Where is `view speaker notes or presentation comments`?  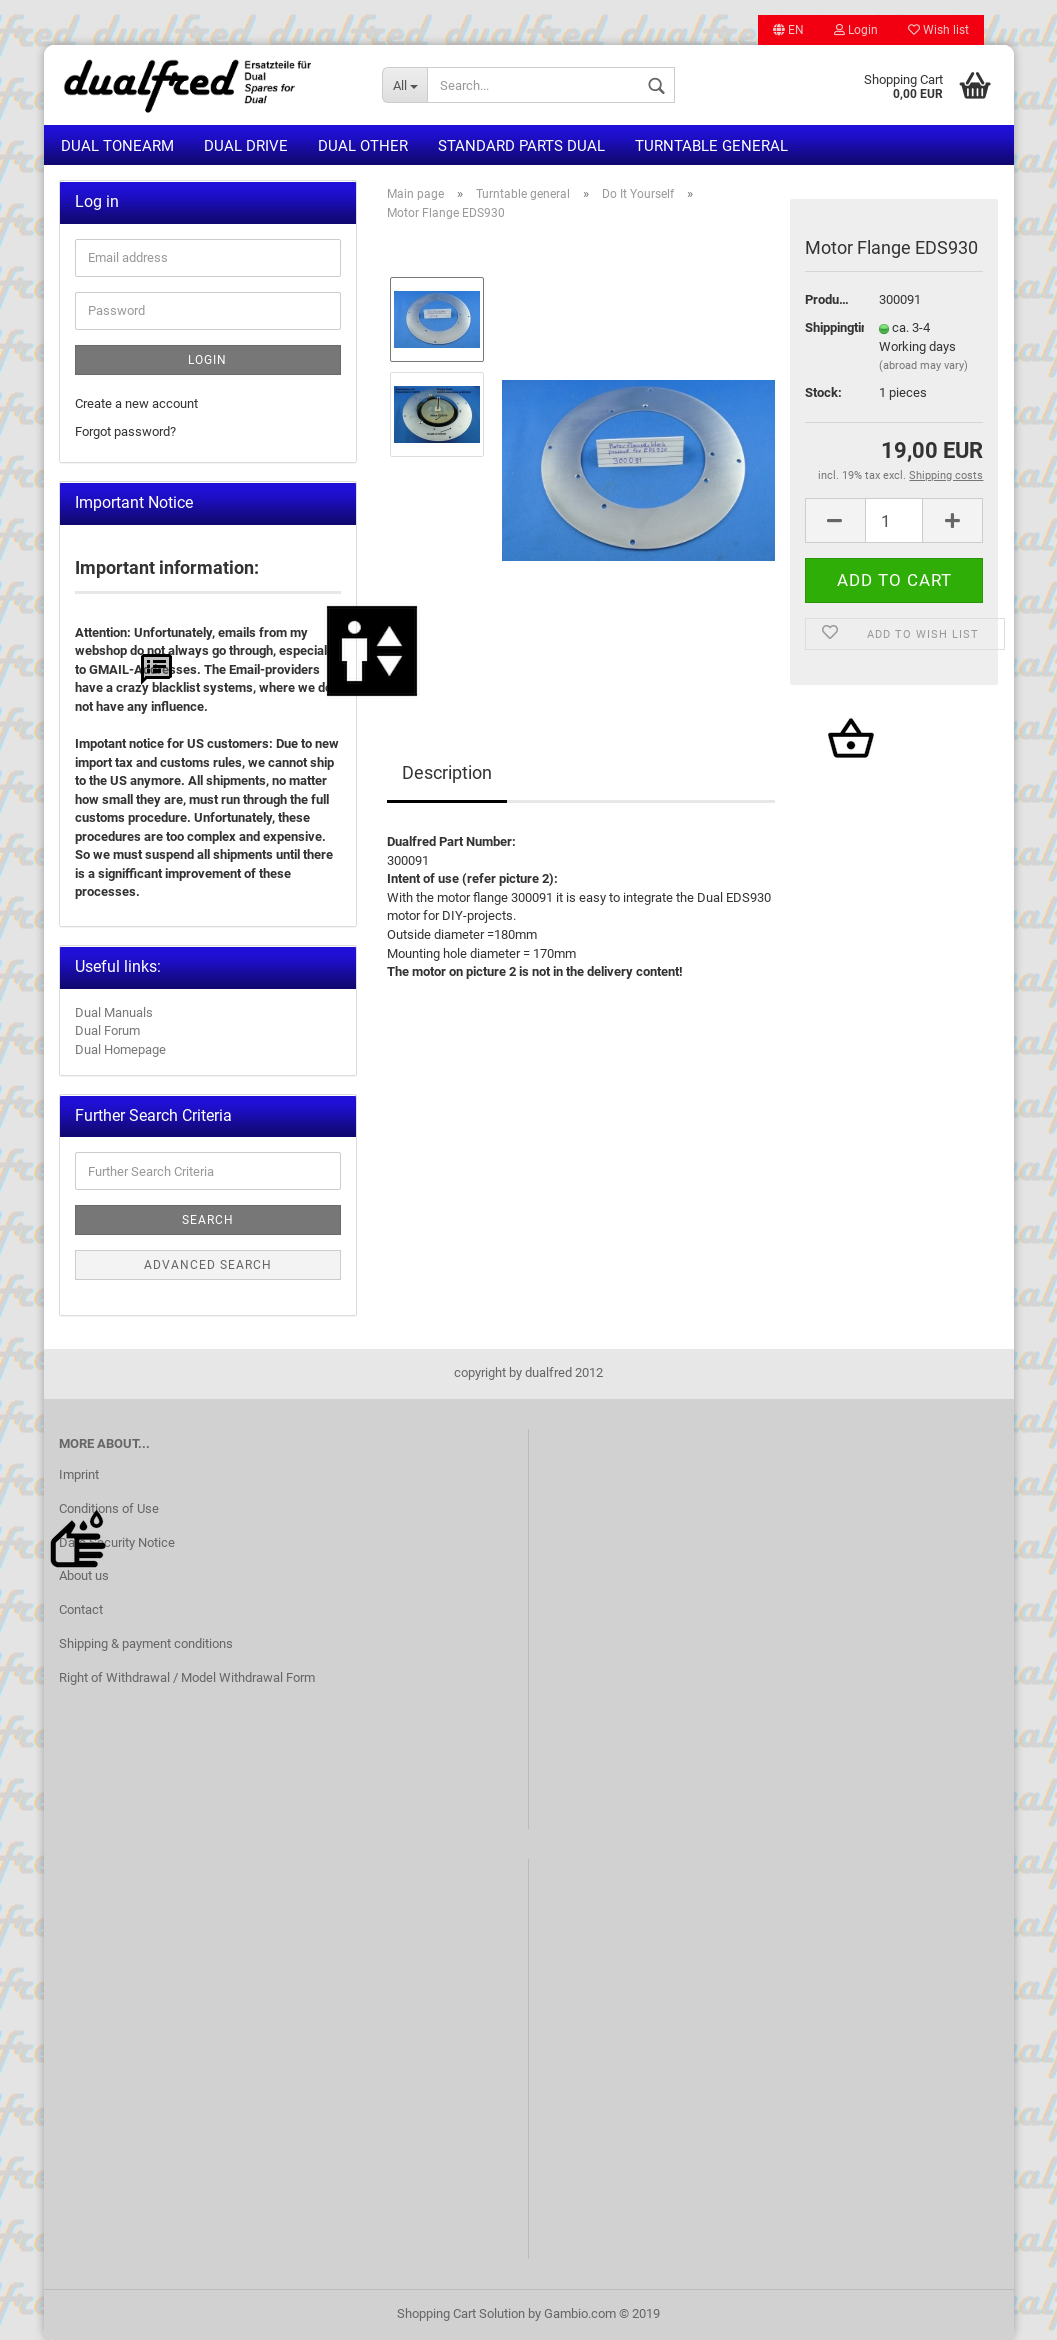 view speaker notes or presentation comments is located at coordinates (156, 669).